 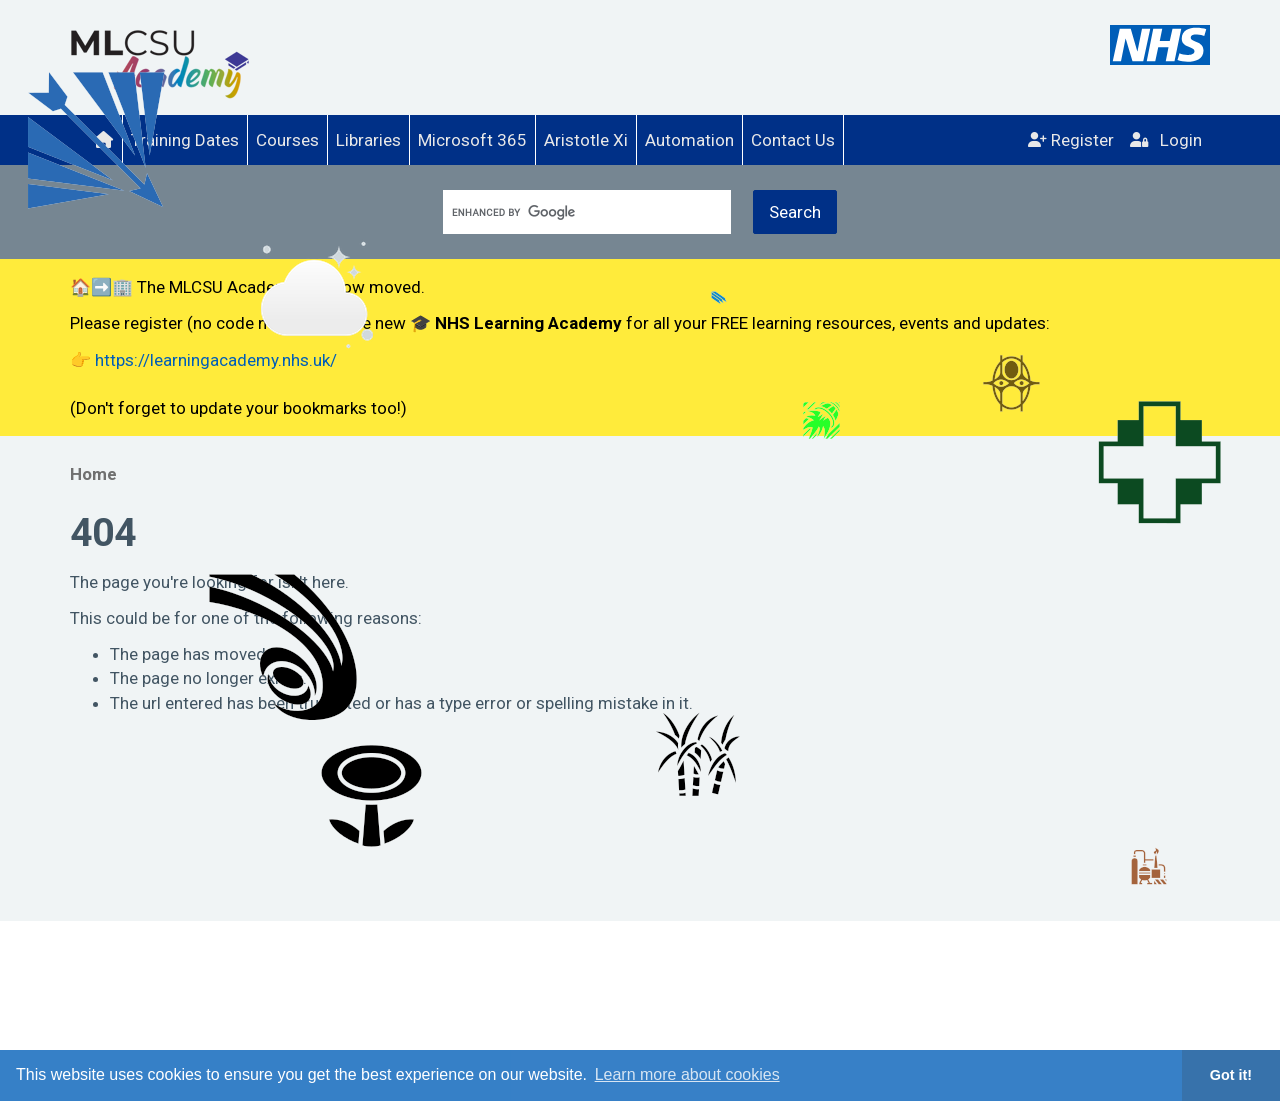 I want to click on indicates overcast or cloudy conditions at night, so click(x=317, y=295).